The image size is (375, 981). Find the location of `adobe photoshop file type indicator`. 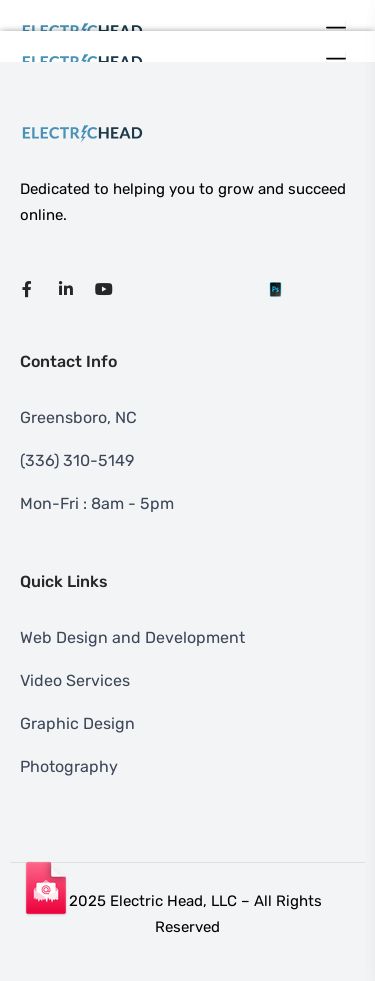

adobe photoshop file type indicator is located at coordinates (275, 289).